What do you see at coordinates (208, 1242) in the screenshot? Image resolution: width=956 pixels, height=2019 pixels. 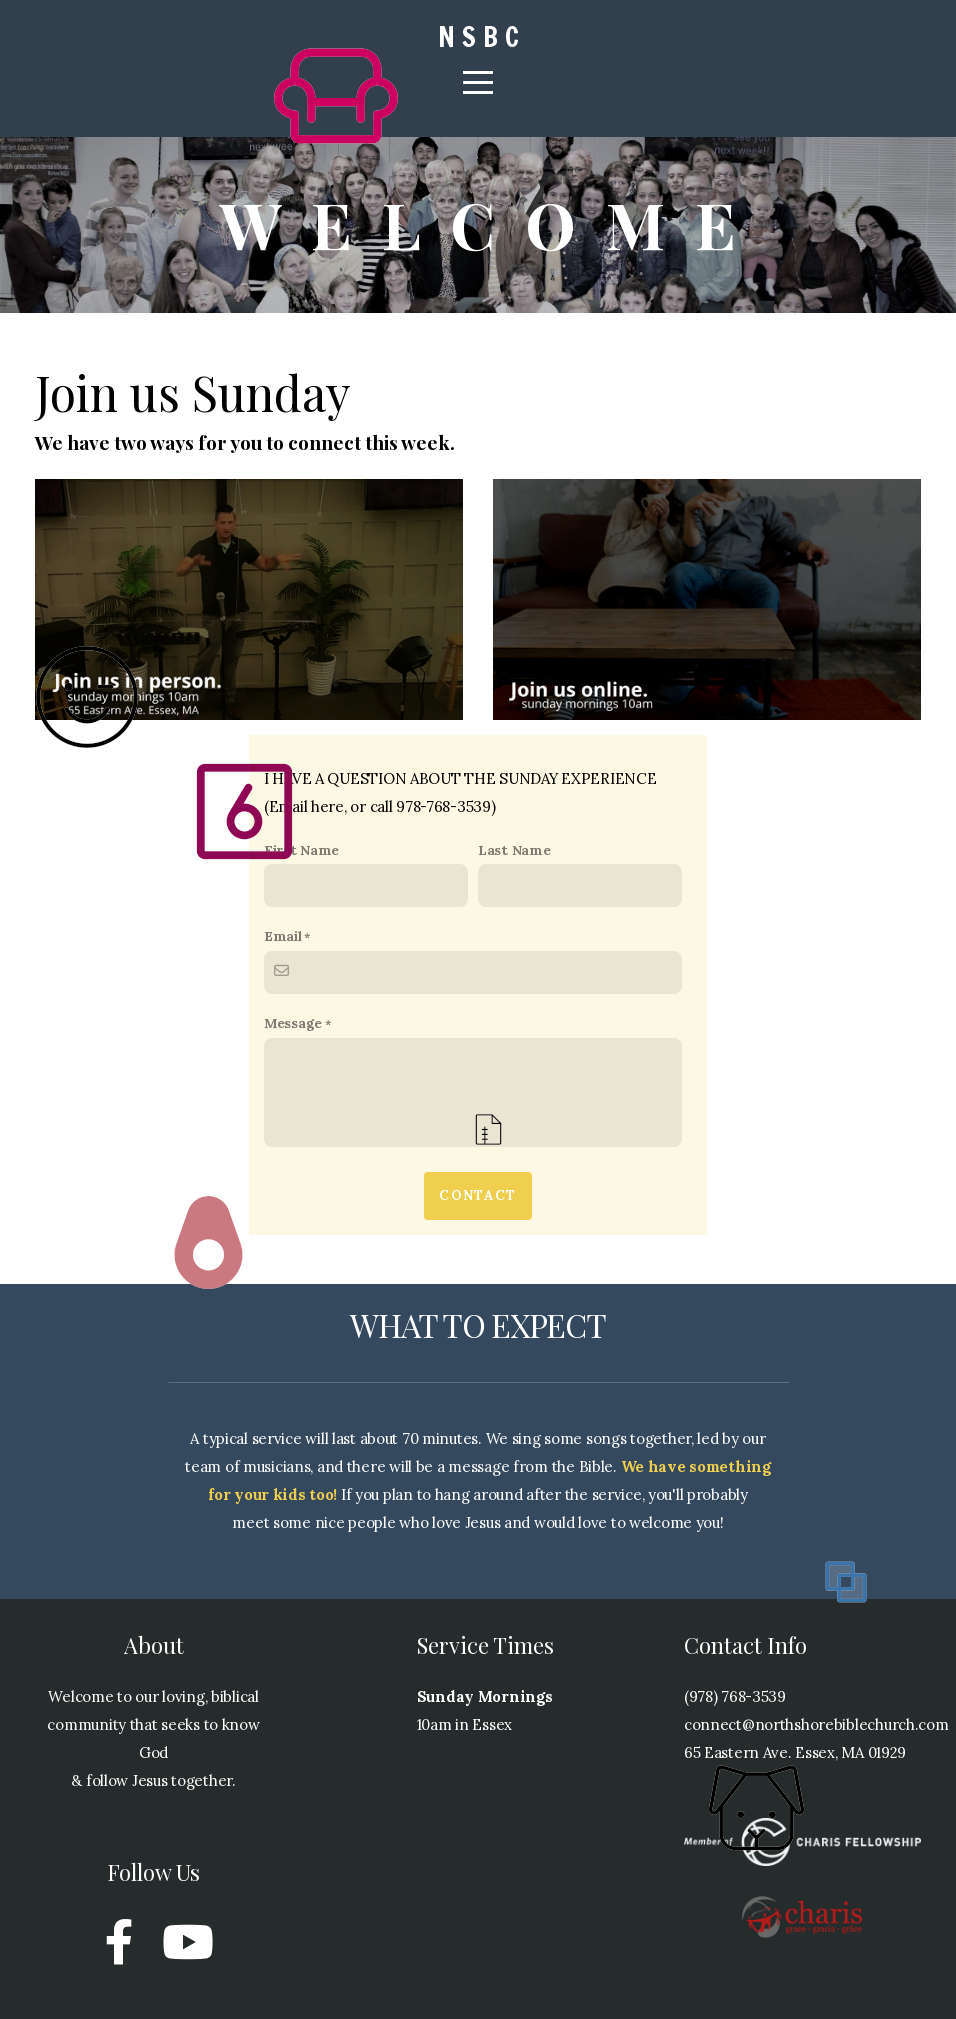 I see `indicates vegetarian or vegan food options` at bounding box center [208, 1242].